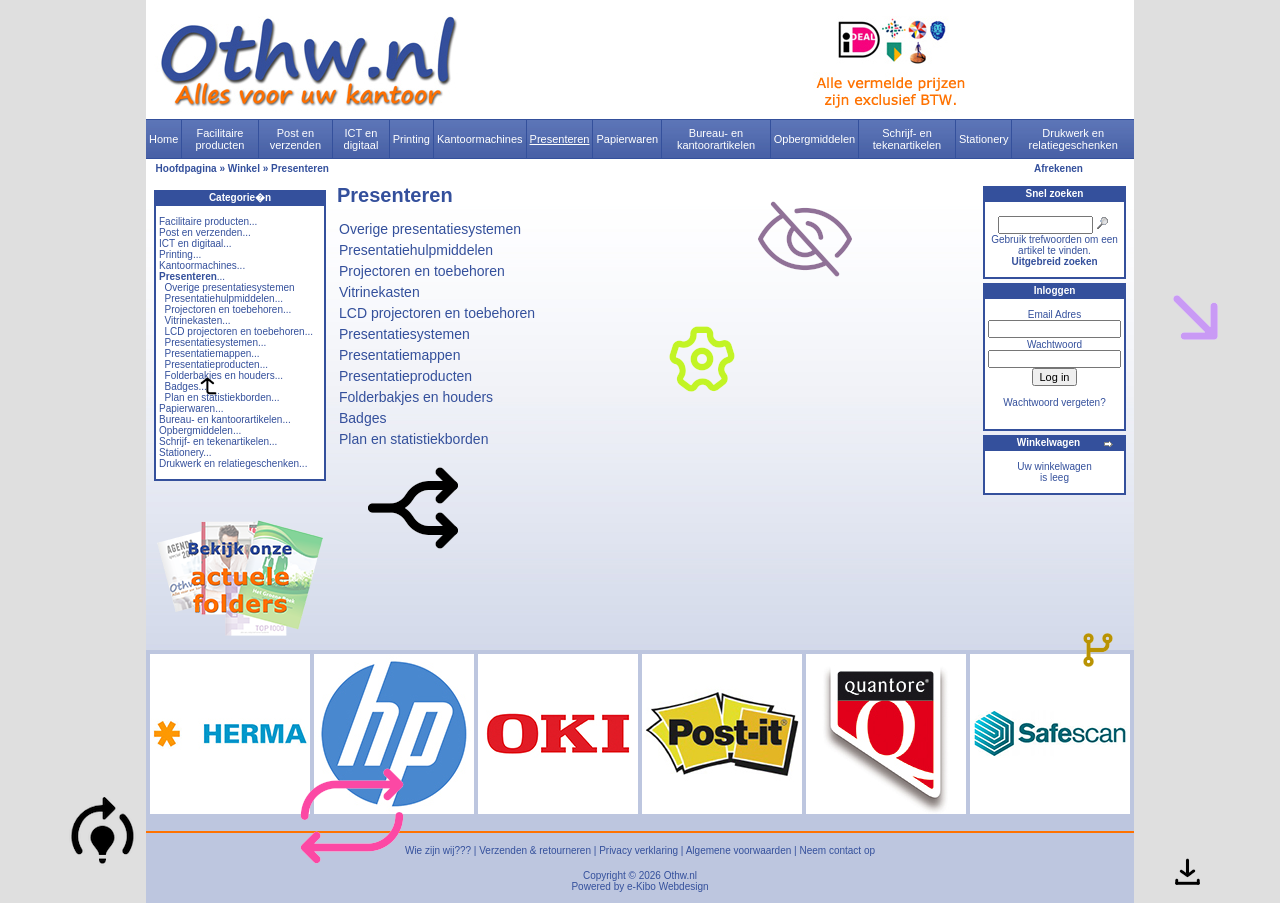 The image size is (1280, 921). Describe the element at coordinates (1187, 872) in the screenshot. I see `download a file or content` at that location.